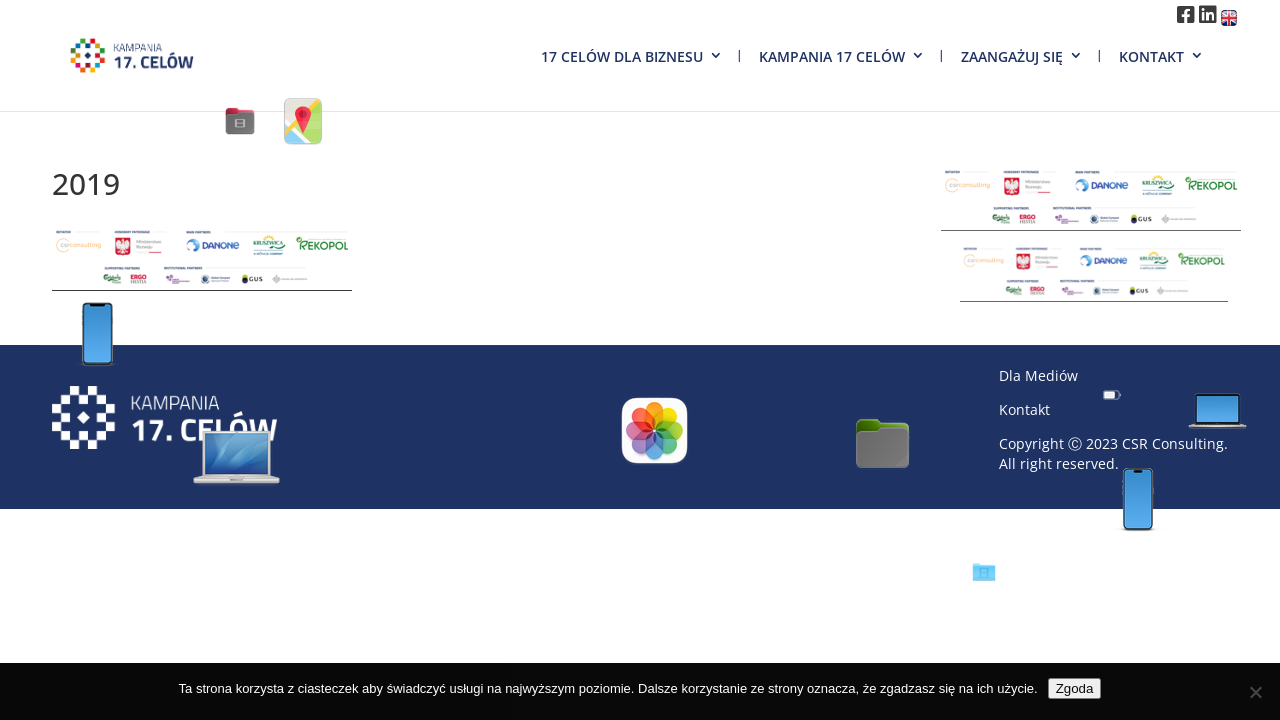  Describe the element at coordinates (303, 121) in the screenshot. I see `geo+json file containing geographic data` at that location.